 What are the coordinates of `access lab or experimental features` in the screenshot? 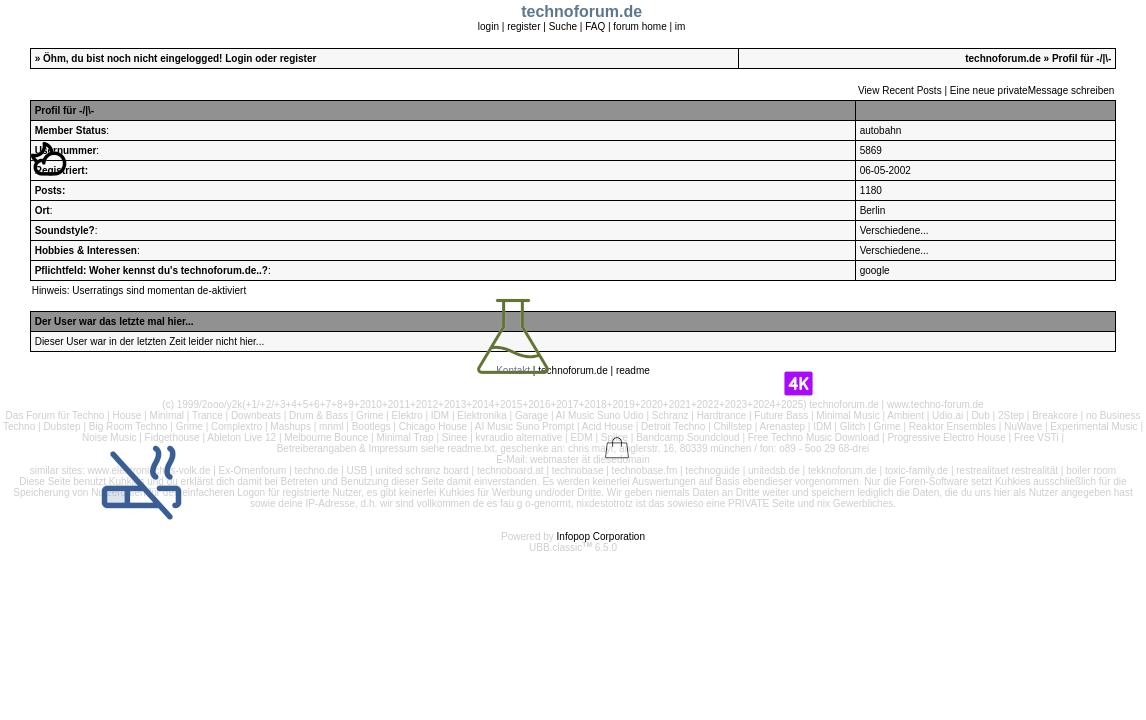 It's located at (513, 338).